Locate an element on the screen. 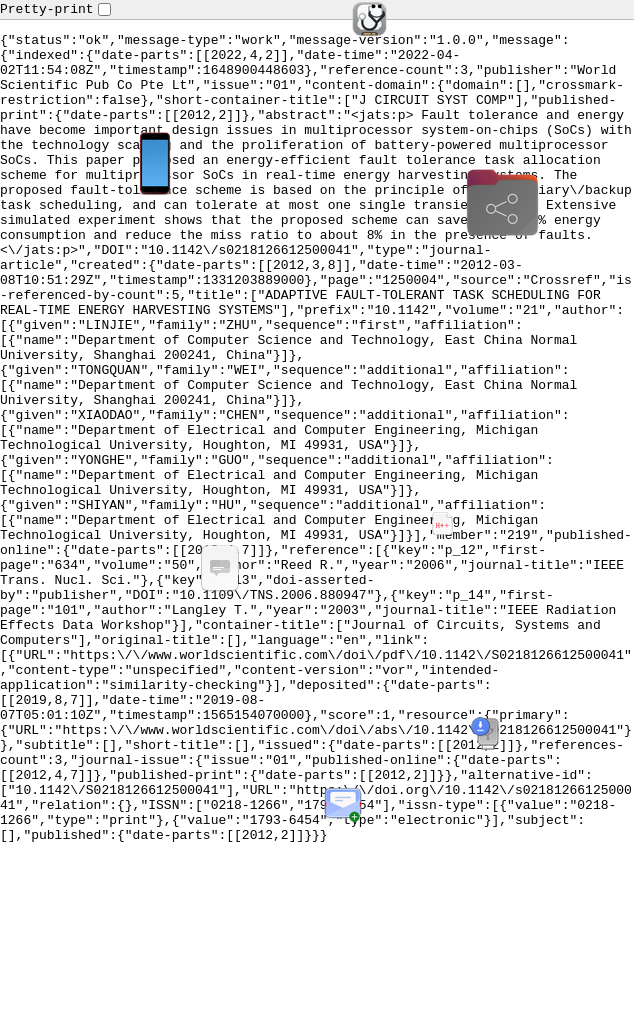 This screenshot has width=634, height=1018. compose a new email message is located at coordinates (343, 803).